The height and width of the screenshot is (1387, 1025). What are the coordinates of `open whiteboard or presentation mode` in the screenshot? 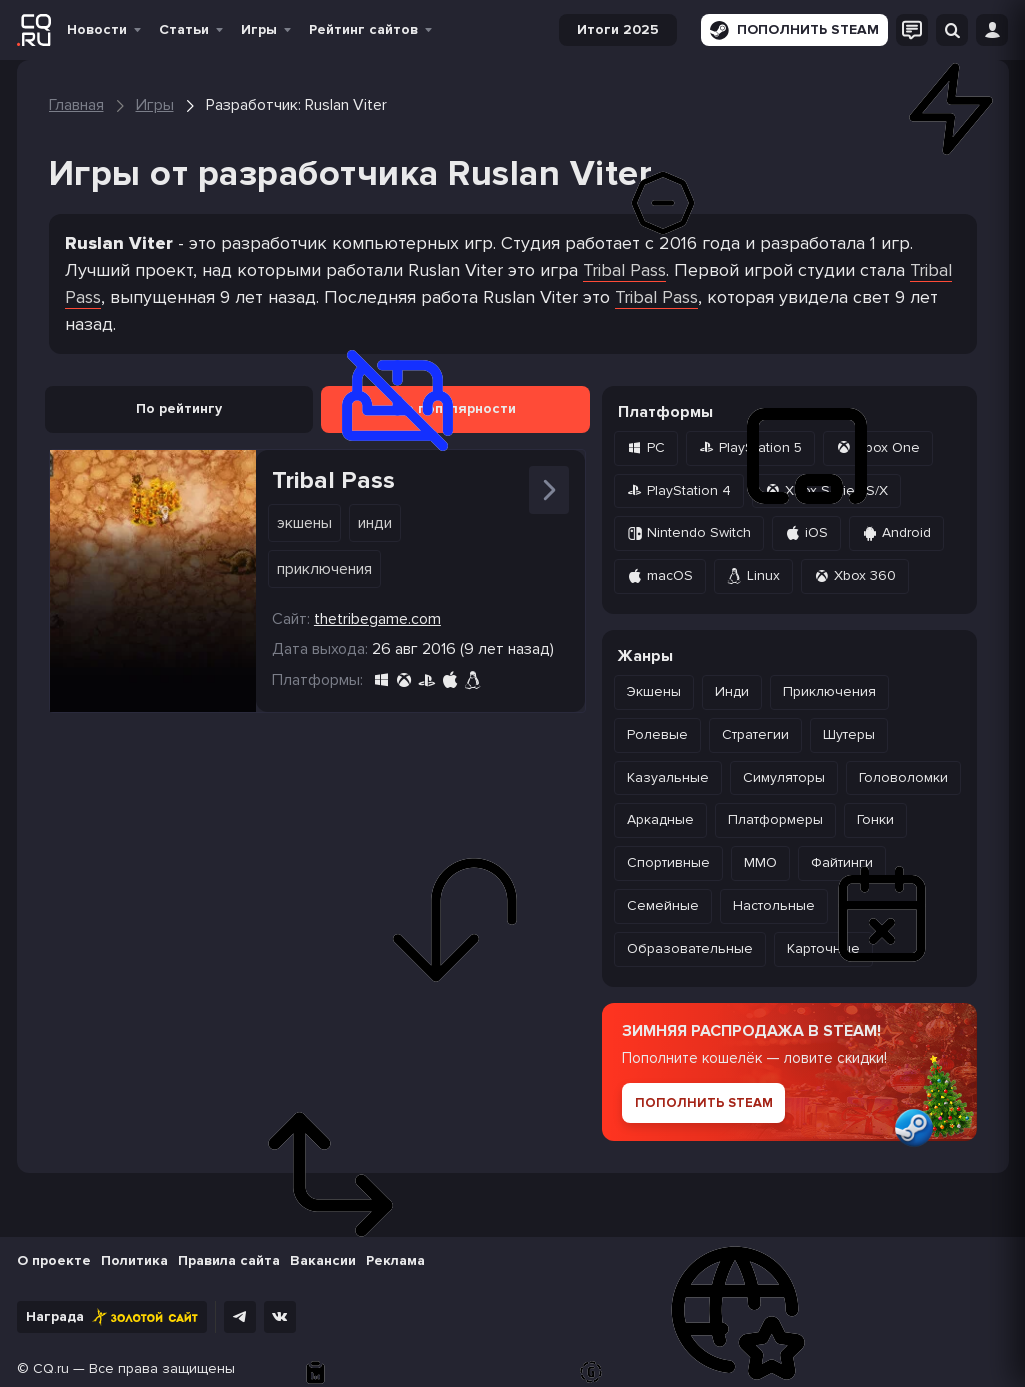 It's located at (807, 456).